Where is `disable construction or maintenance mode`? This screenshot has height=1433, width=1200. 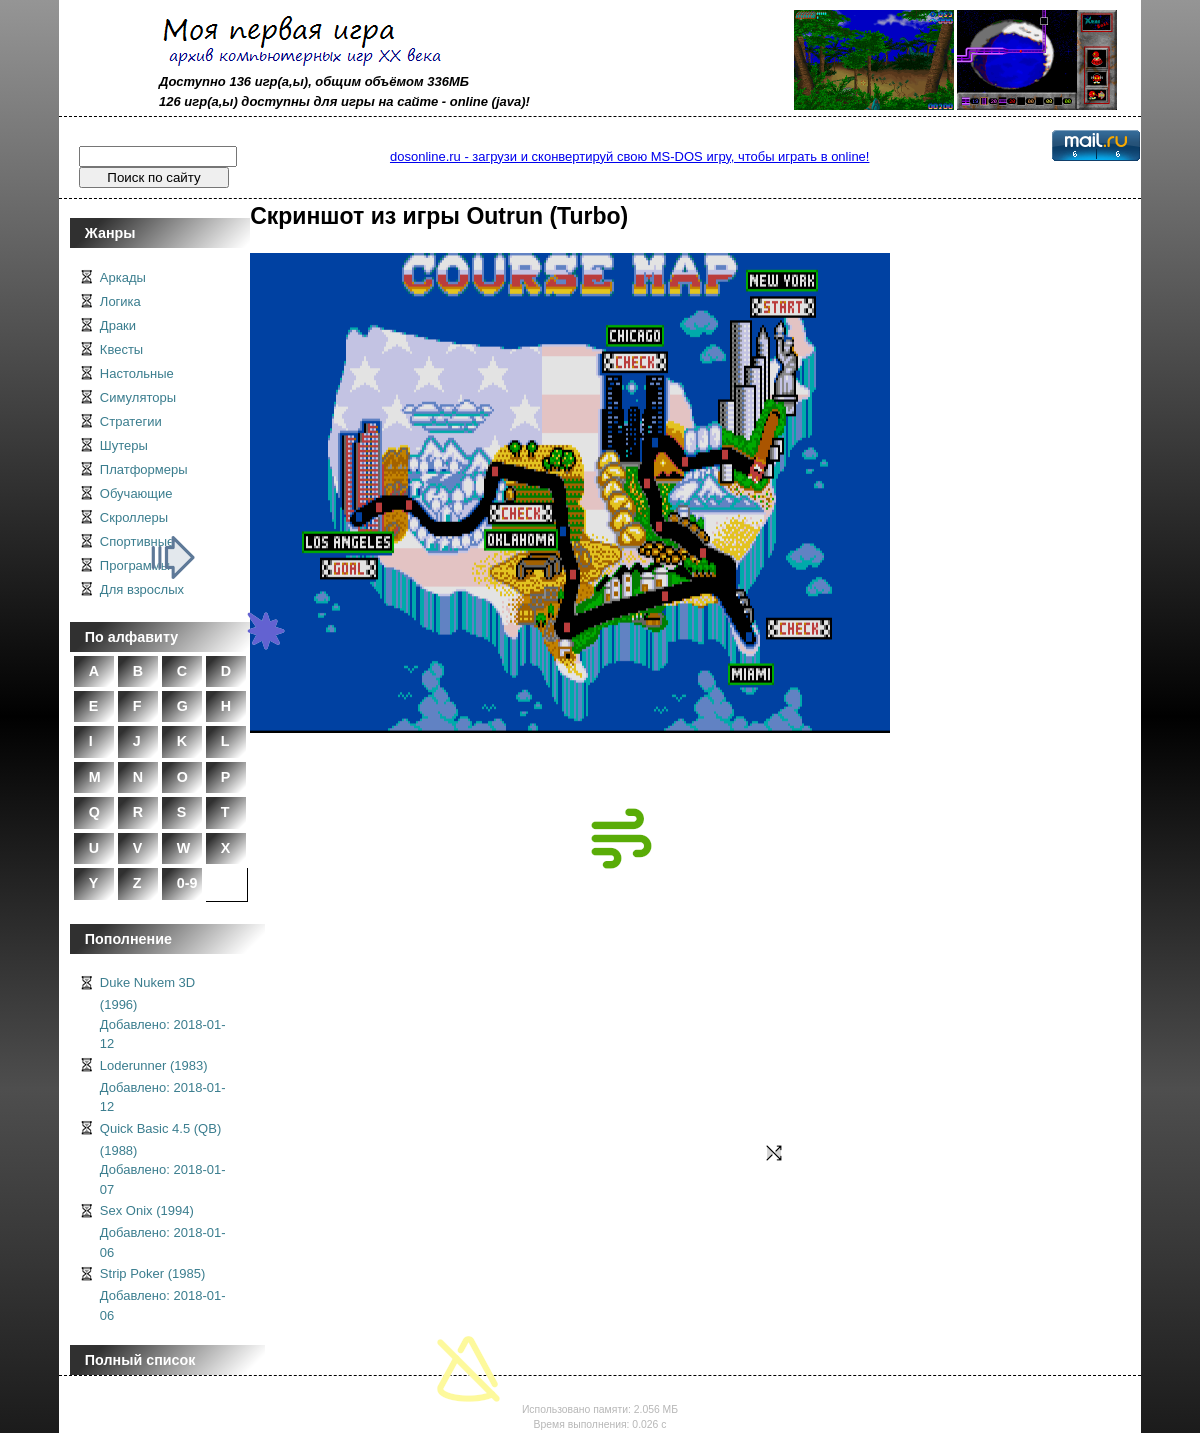
disable construction or maintenance mode is located at coordinates (468, 1370).